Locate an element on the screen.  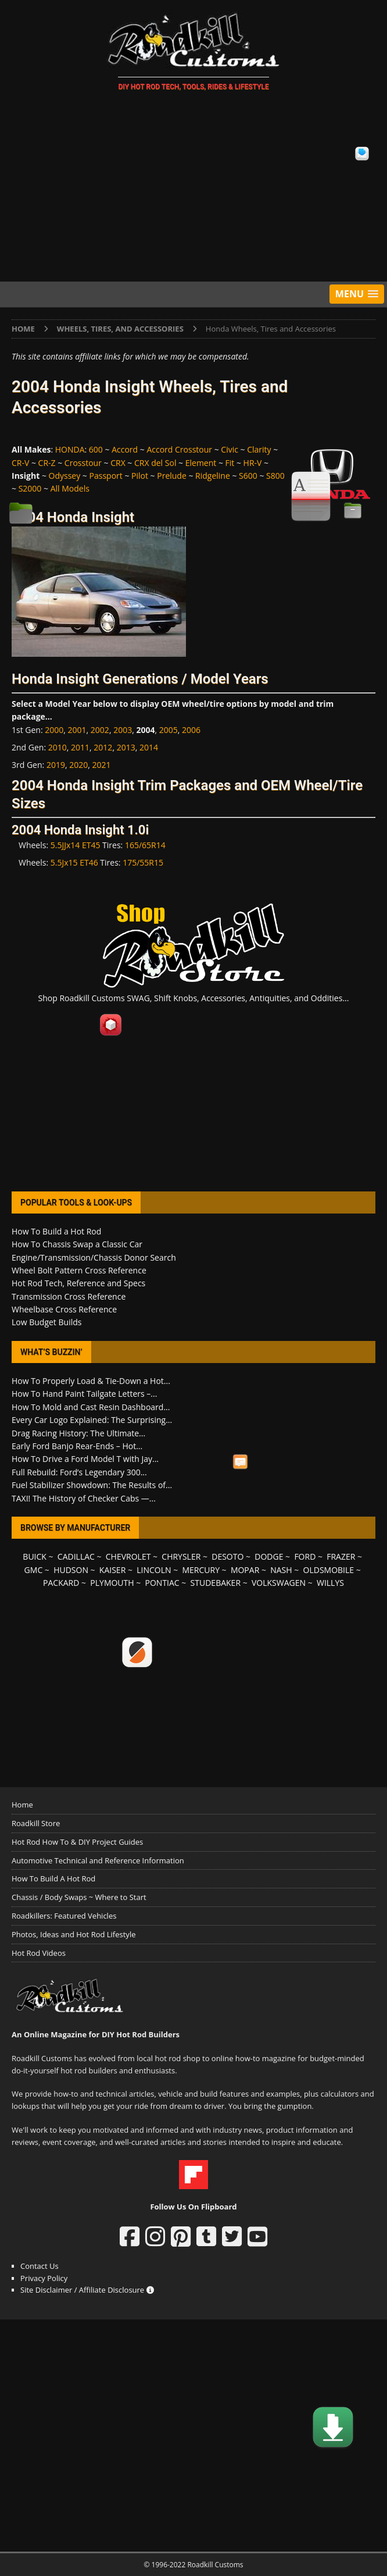
open mailspring email client is located at coordinates (362, 154).